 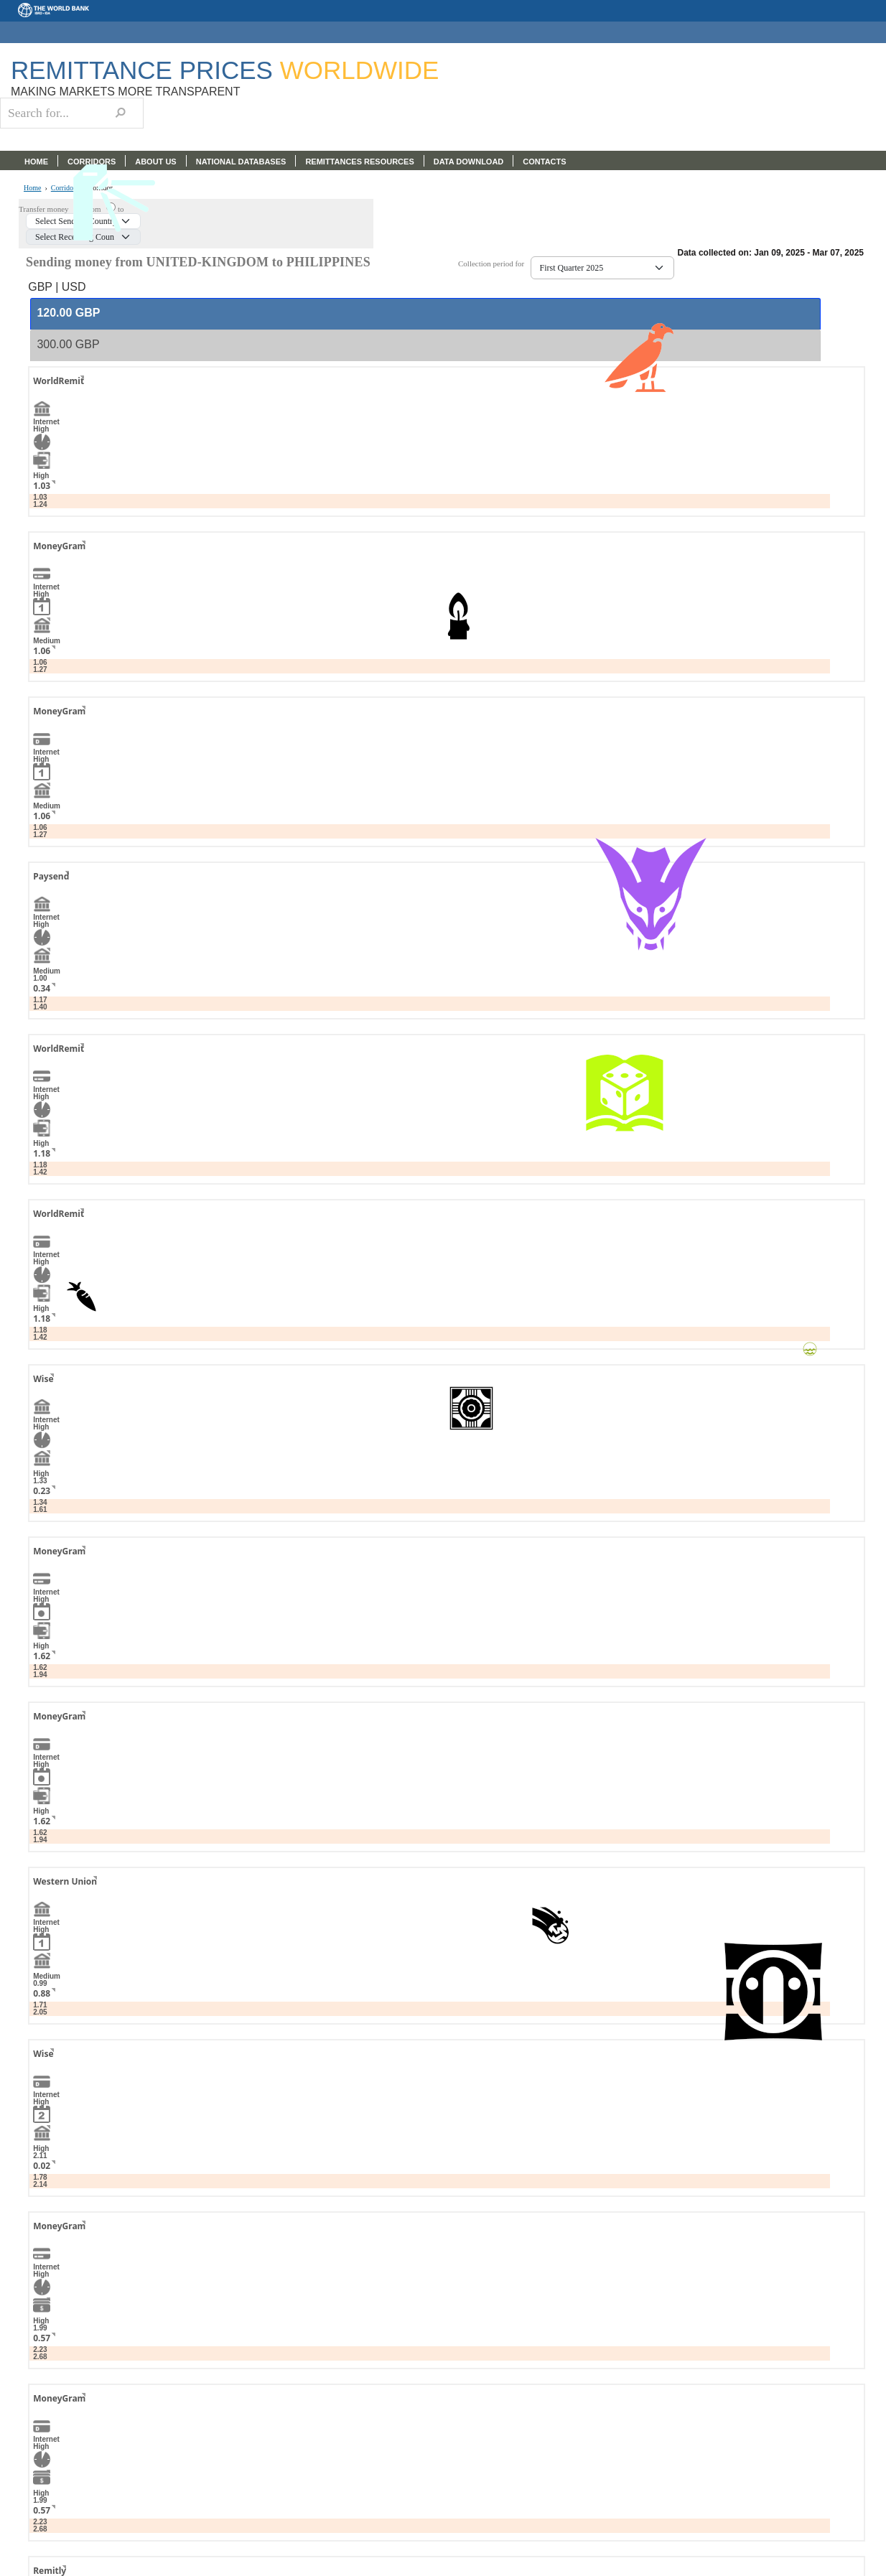 I want to click on indicates ocean or maritime game mode, so click(x=810, y=1349).